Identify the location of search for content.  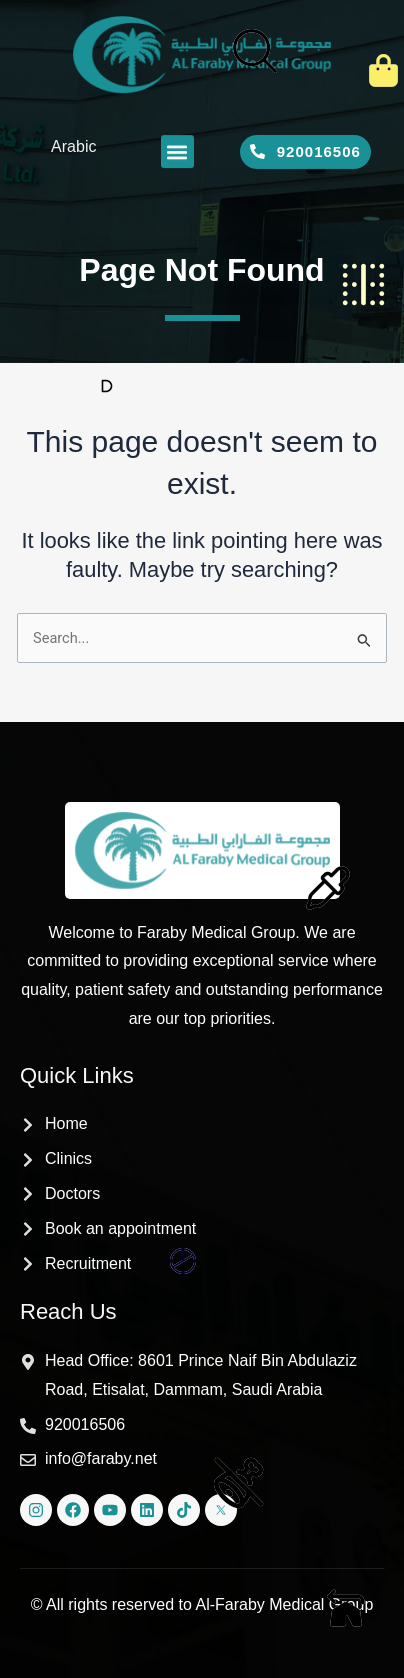
(255, 51).